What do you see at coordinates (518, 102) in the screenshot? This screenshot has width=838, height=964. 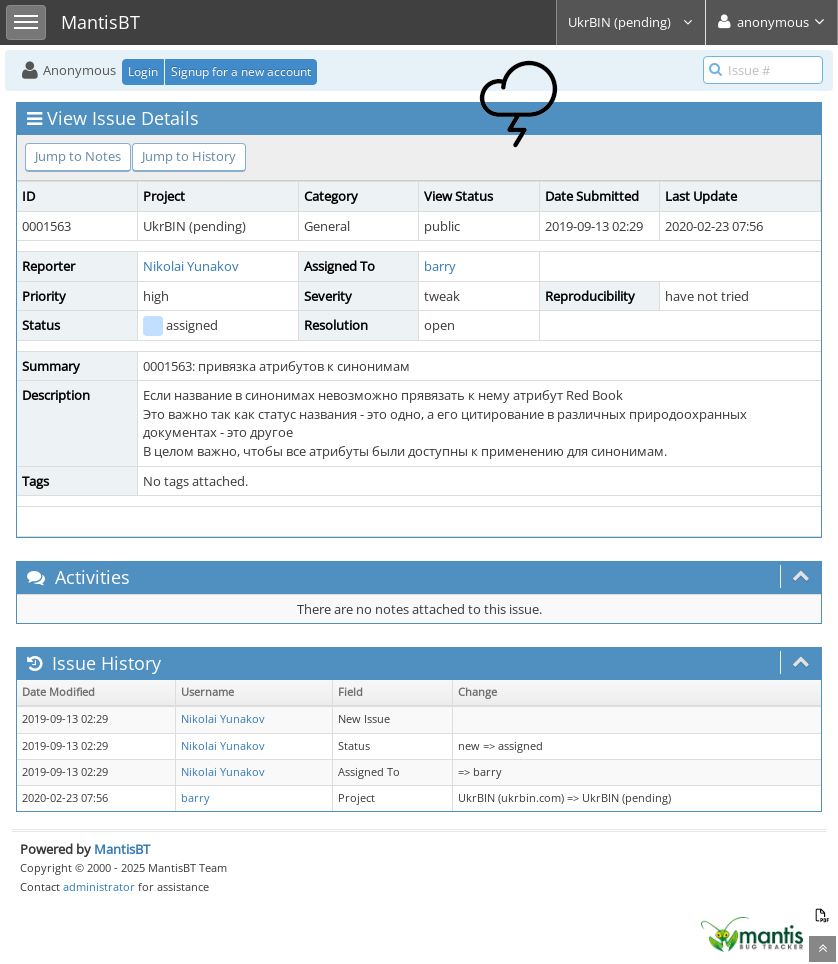 I see `indicates thunderstorm or severe weather conditions` at bounding box center [518, 102].